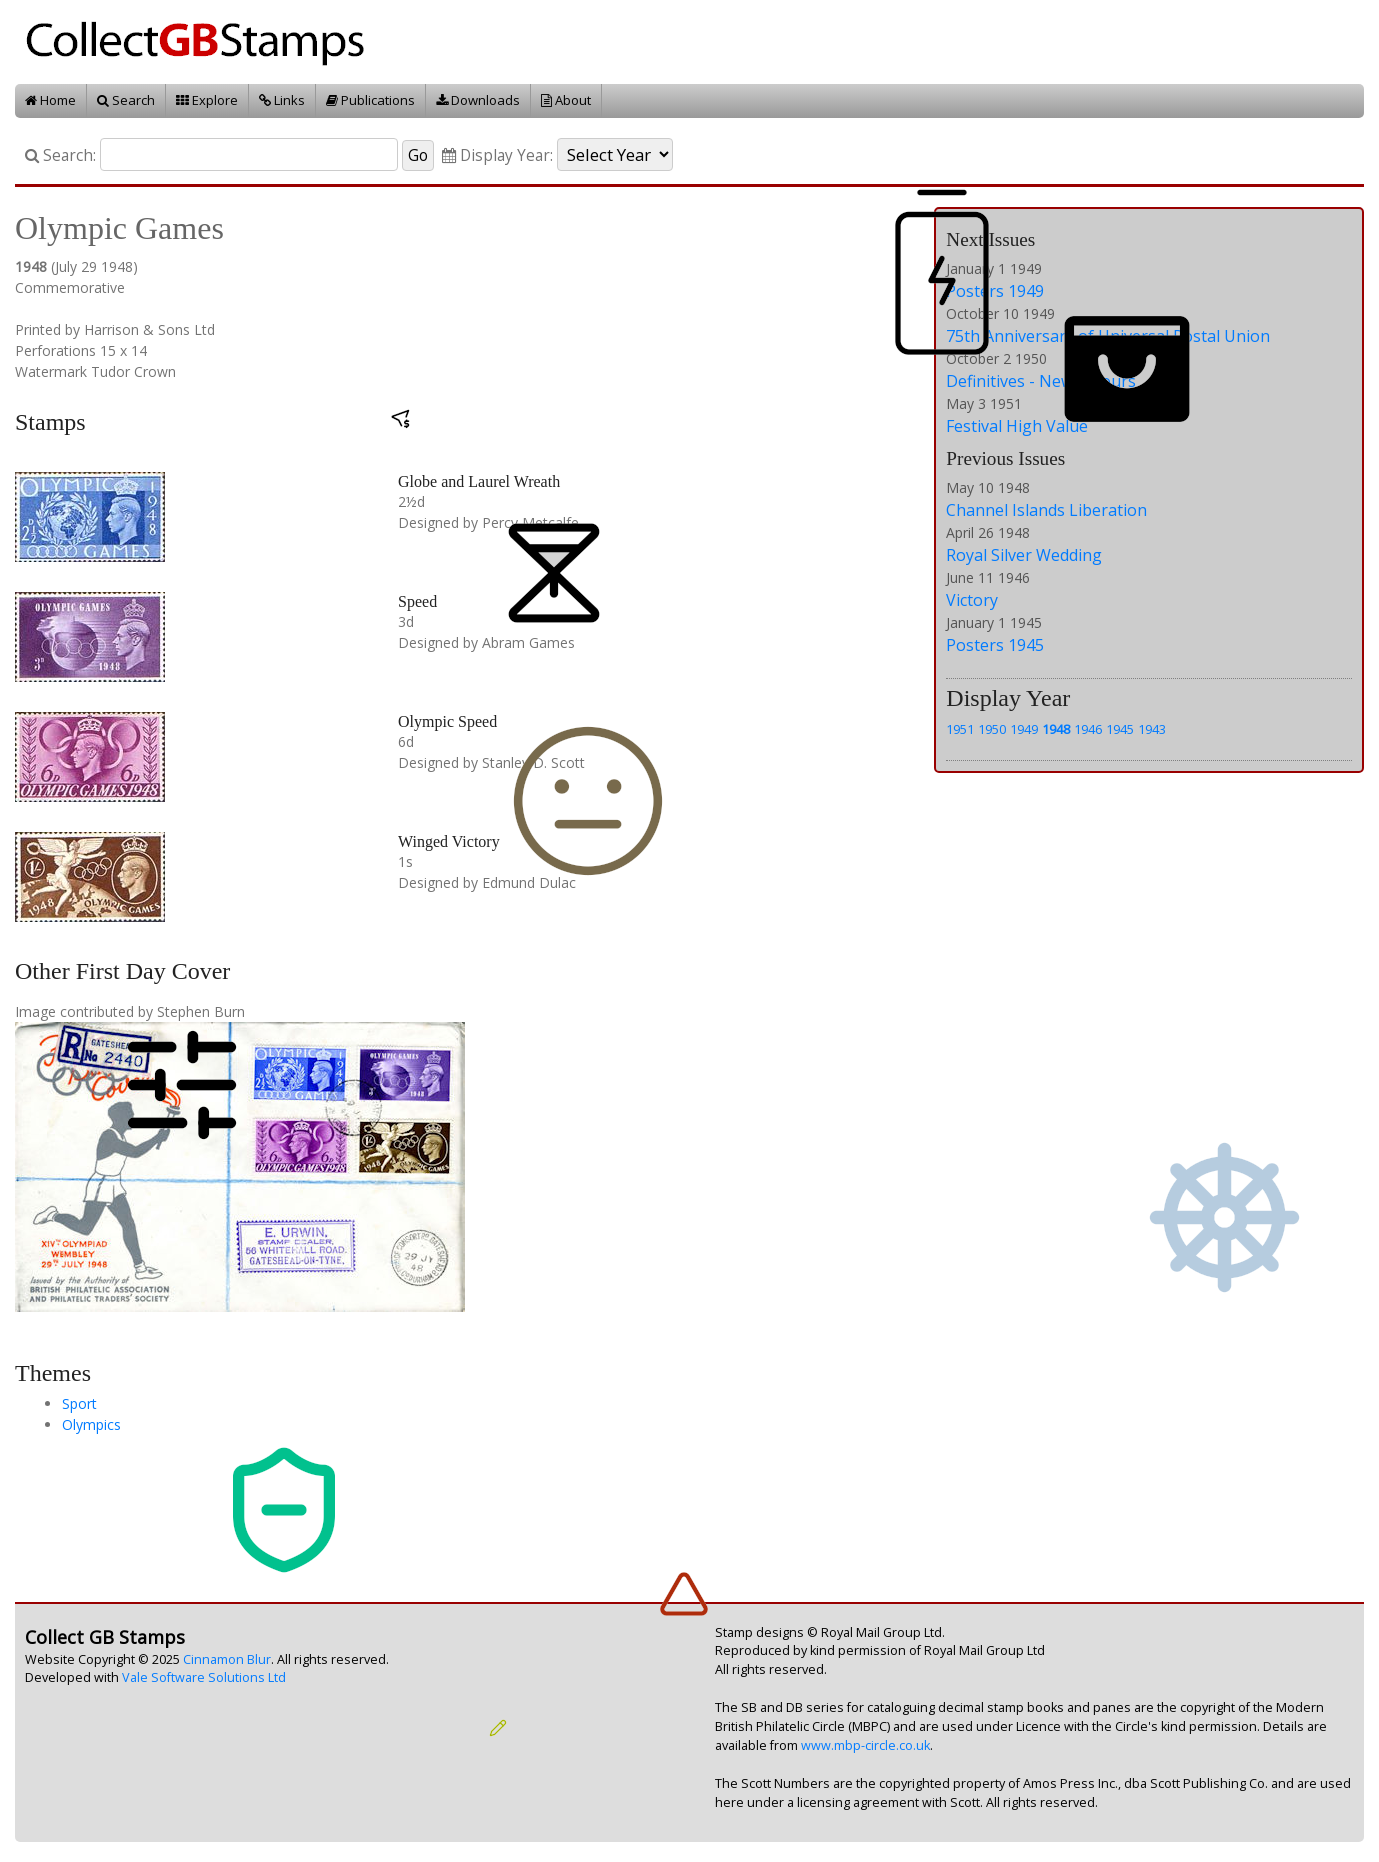 Image resolution: width=1379 pixels, height=1862 pixels. What do you see at coordinates (1127, 369) in the screenshot?
I see `view your shopping cart` at bounding box center [1127, 369].